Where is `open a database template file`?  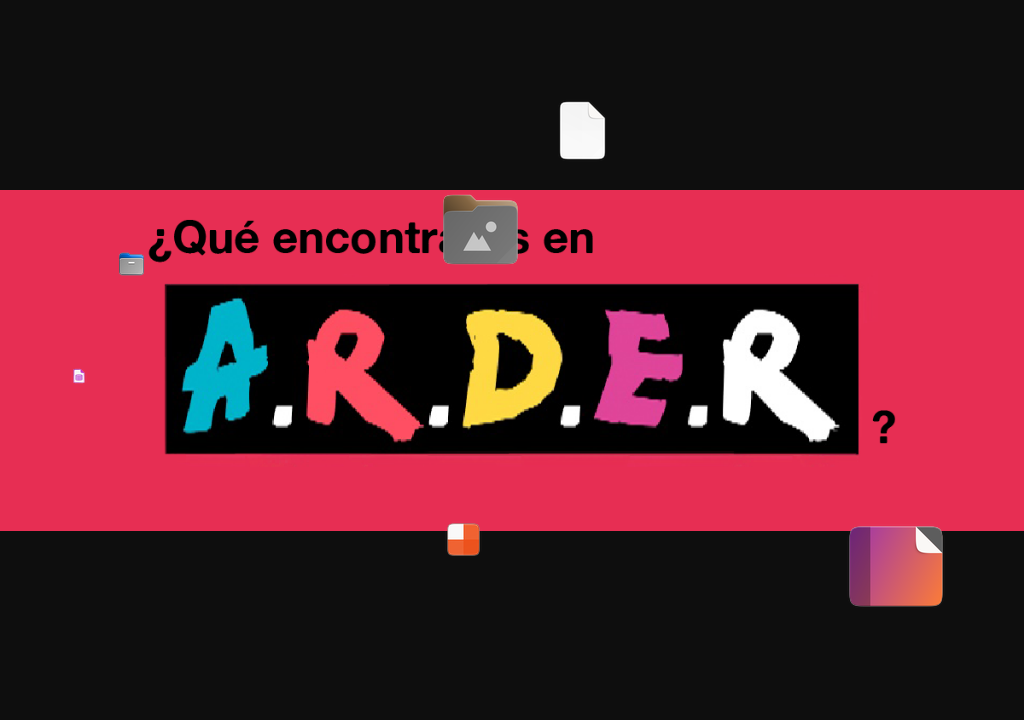 open a database template file is located at coordinates (79, 376).